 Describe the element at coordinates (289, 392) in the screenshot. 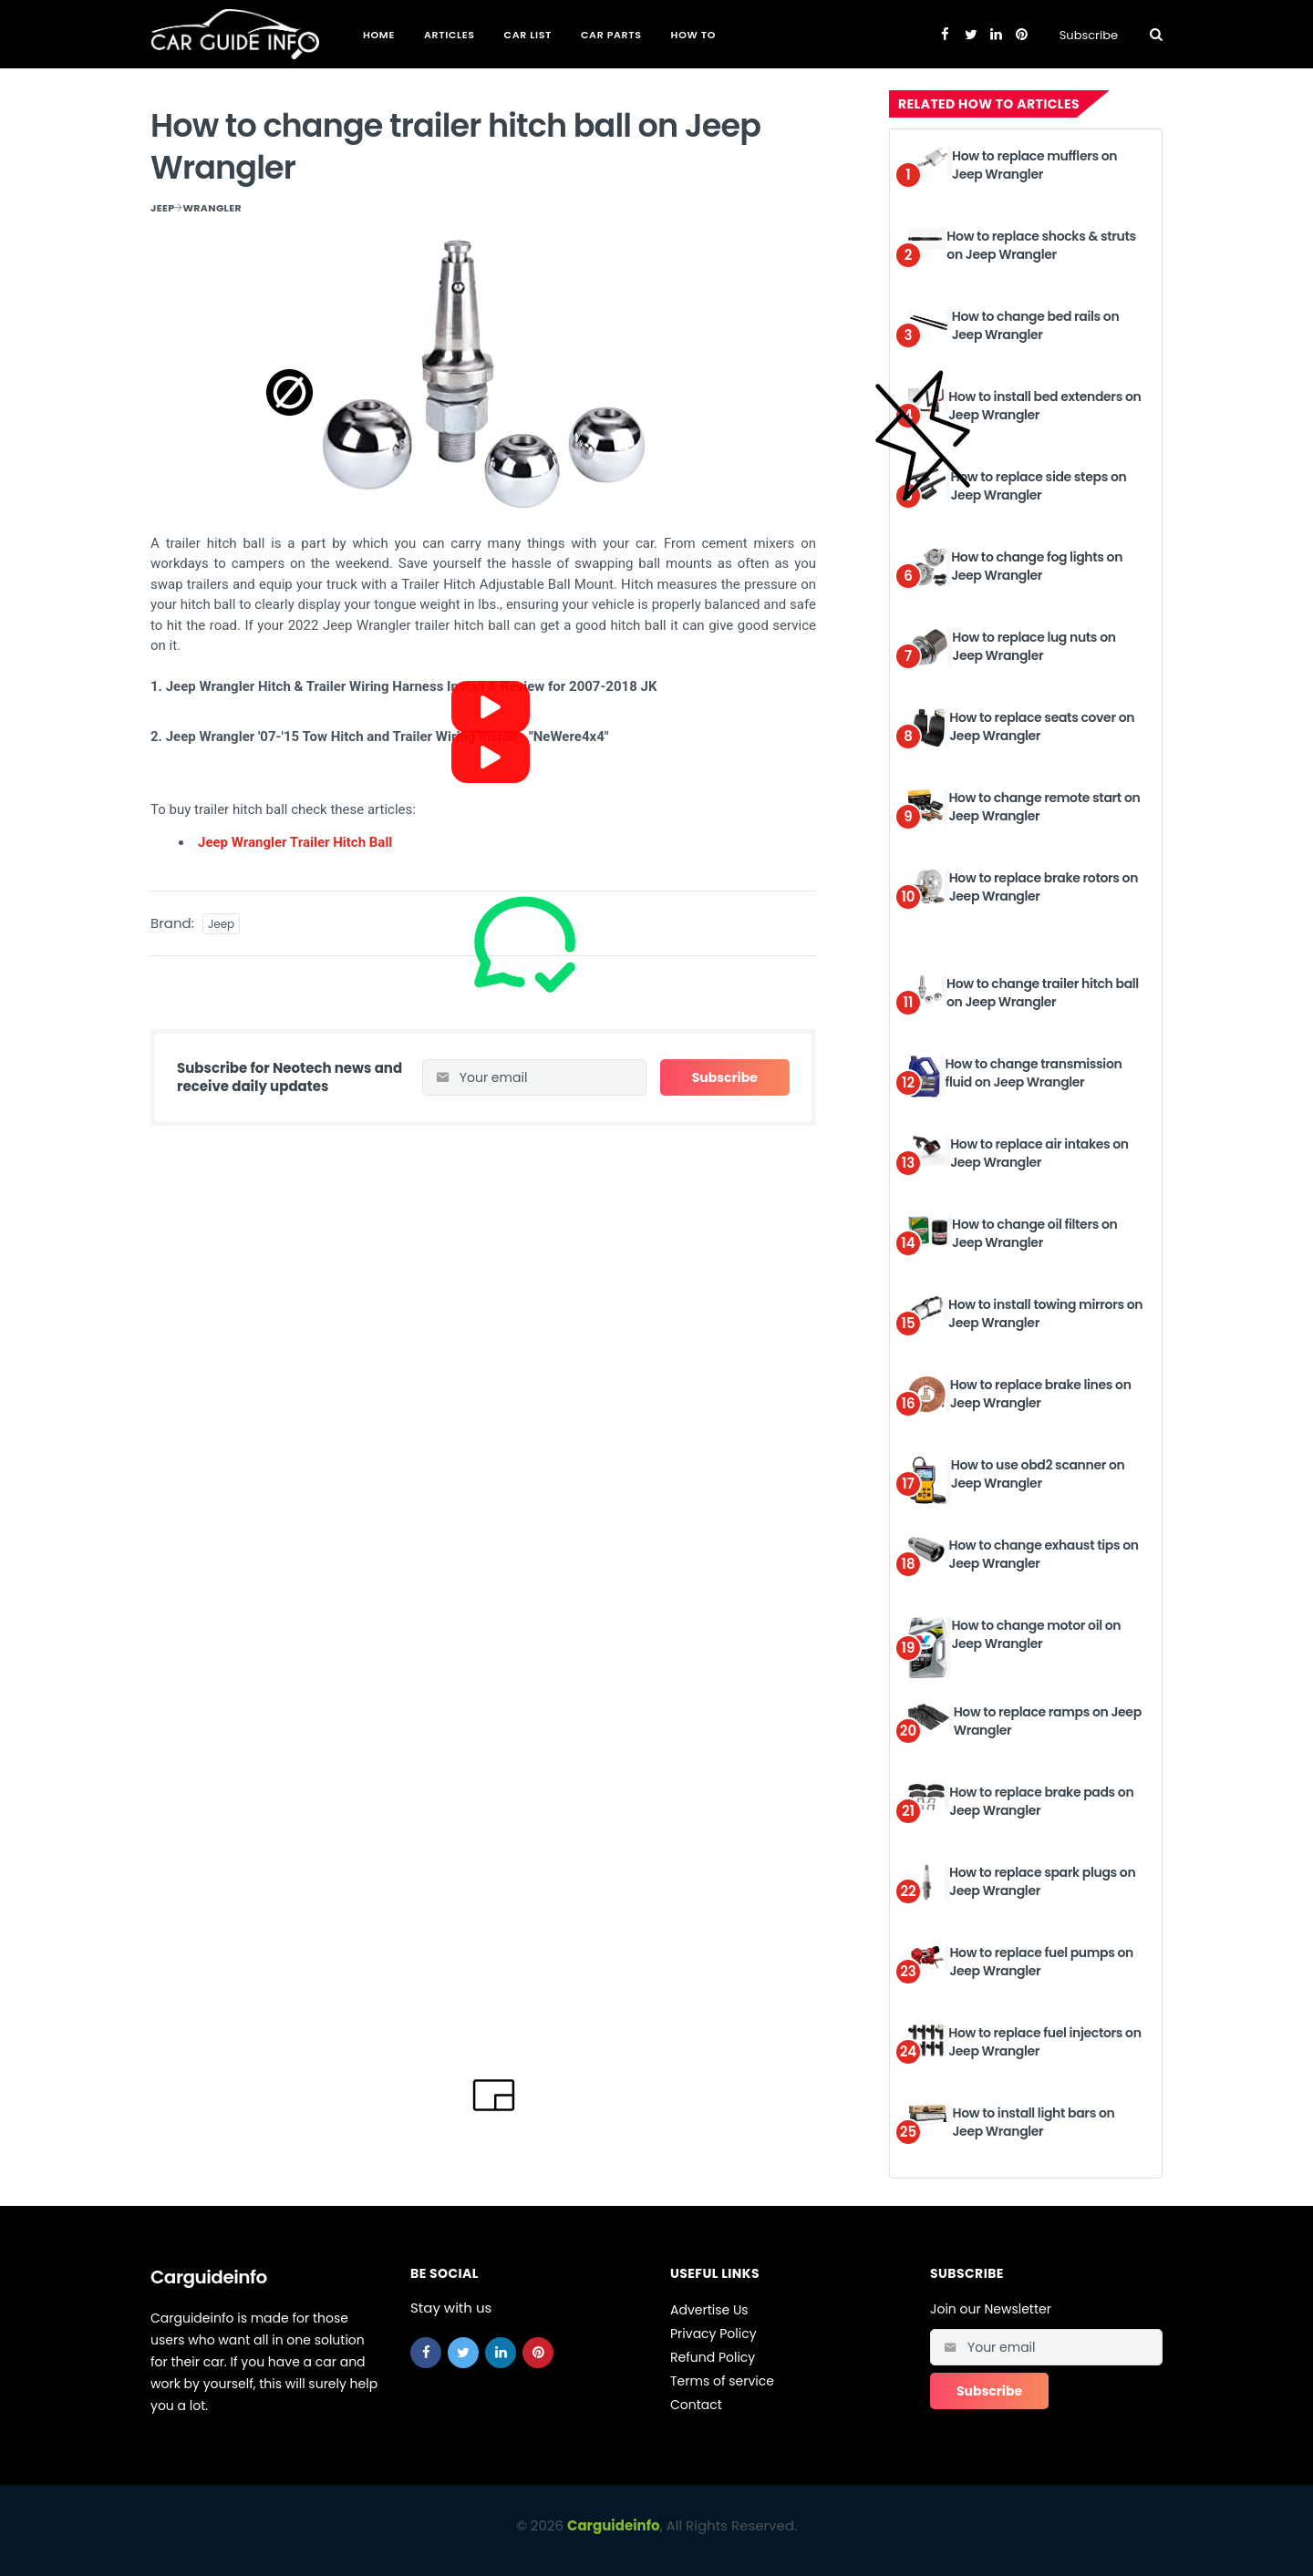

I see `indicates empty or null state` at that location.